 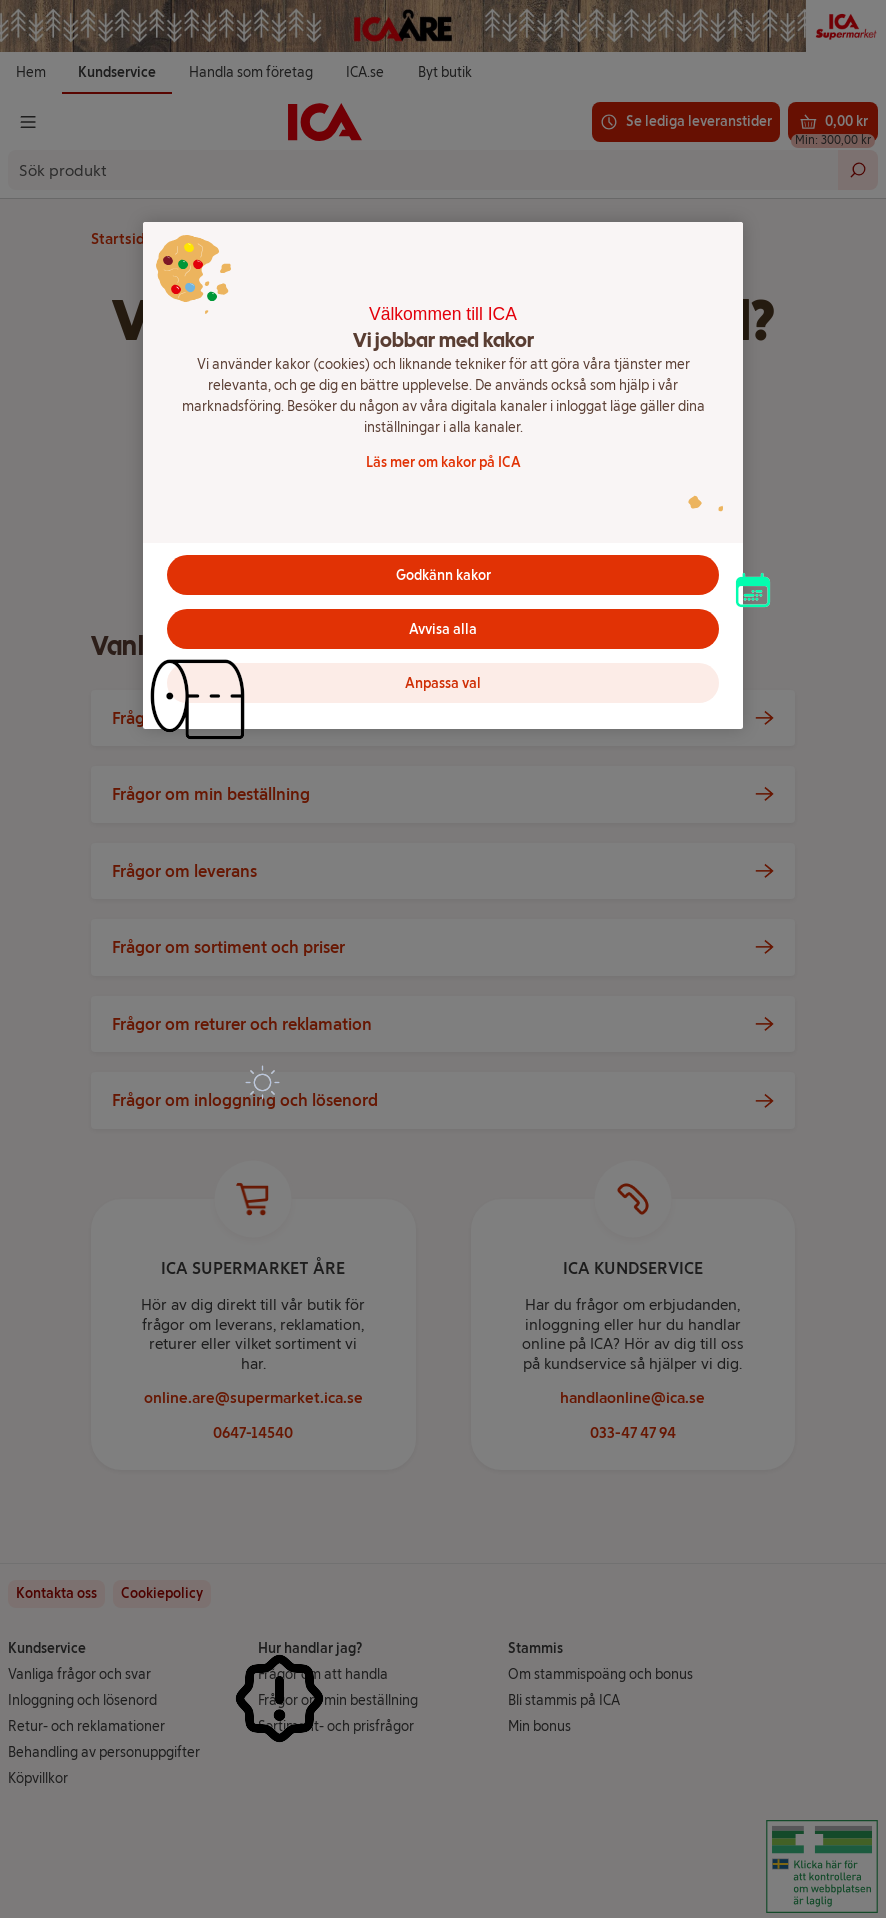 What do you see at coordinates (279, 1698) in the screenshot?
I see `indicates a warning or alert requiring attention` at bounding box center [279, 1698].